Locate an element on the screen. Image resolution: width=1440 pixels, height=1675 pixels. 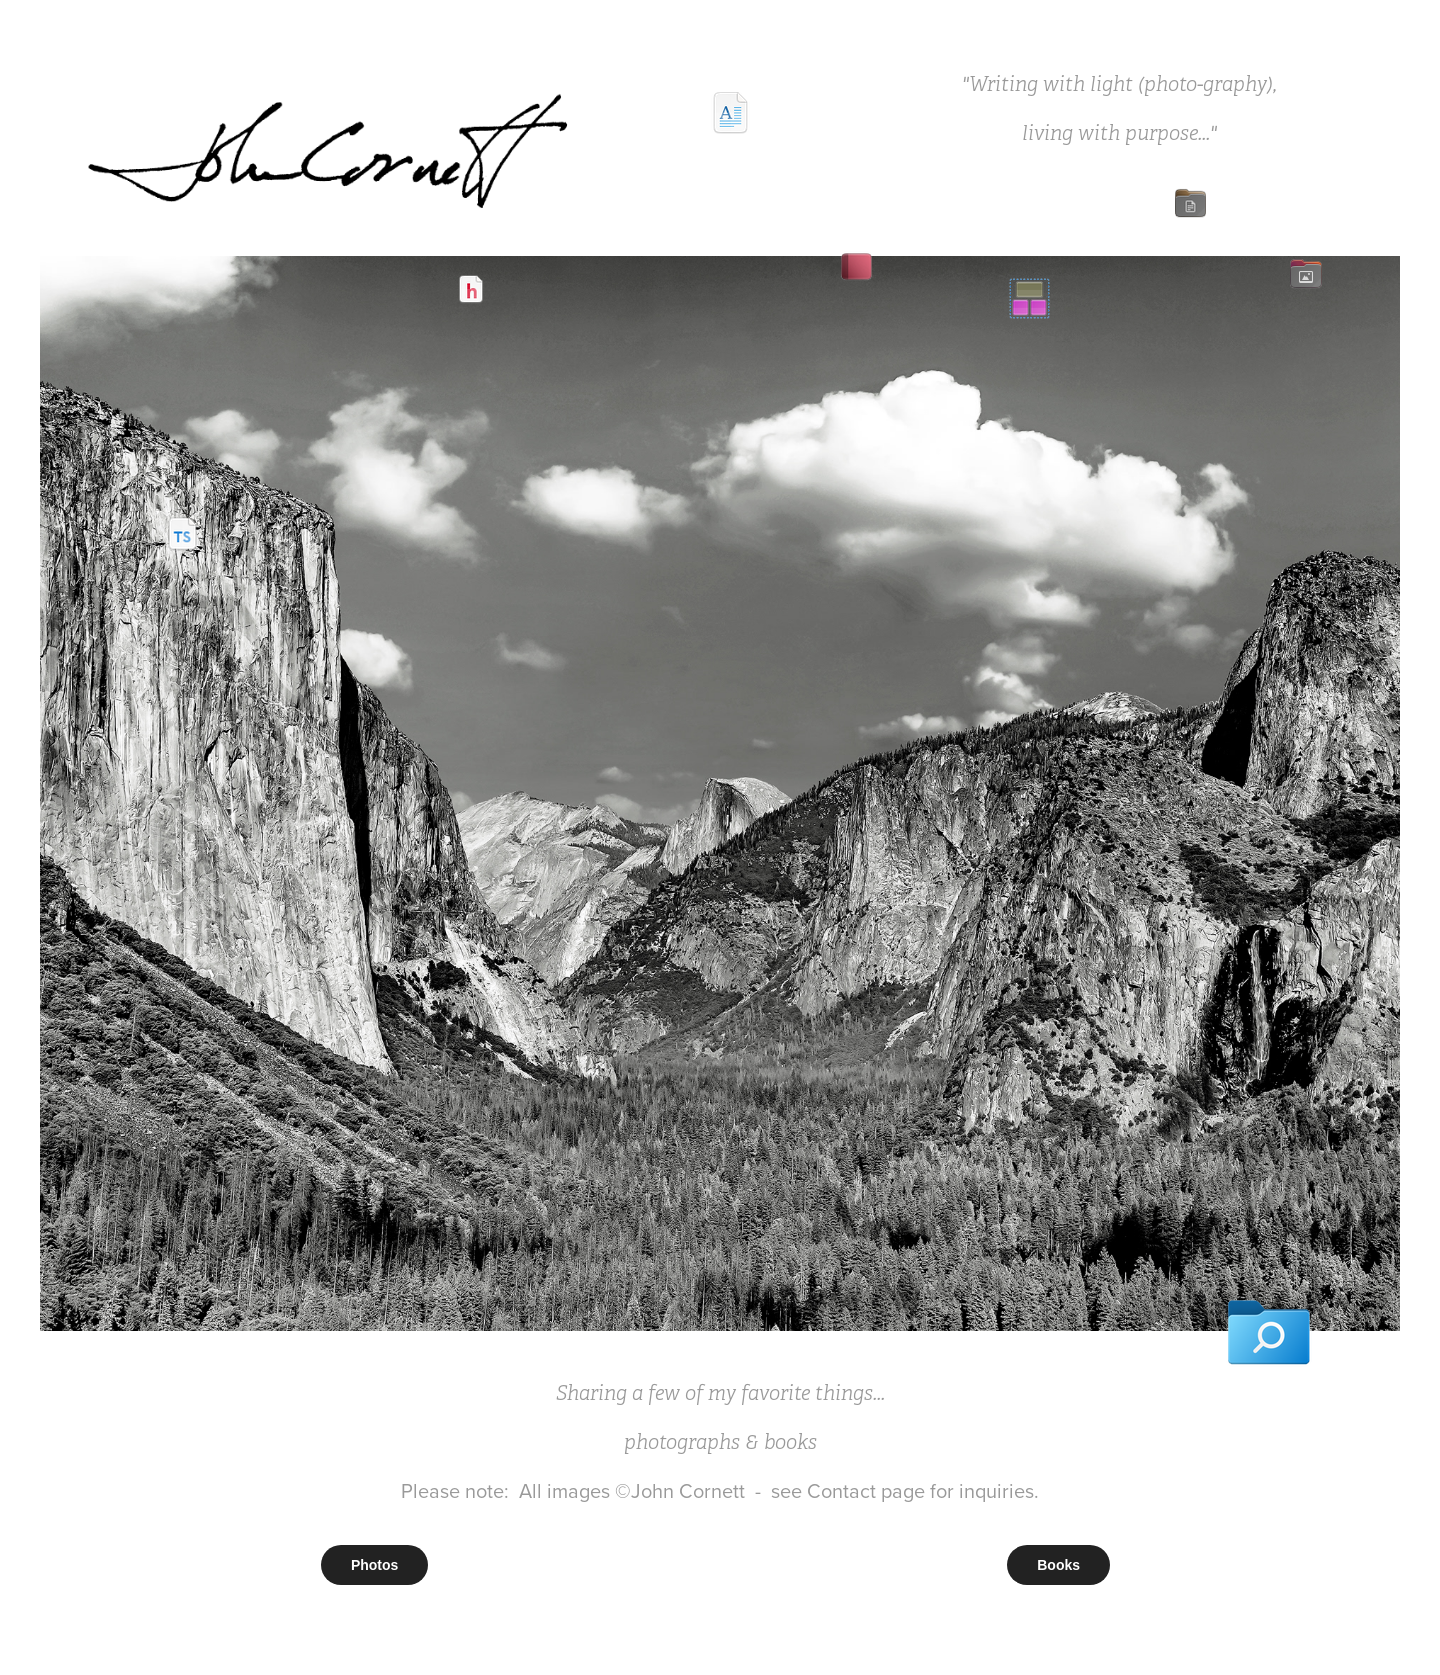
open pictures folder is located at coordinates (1306, 273).